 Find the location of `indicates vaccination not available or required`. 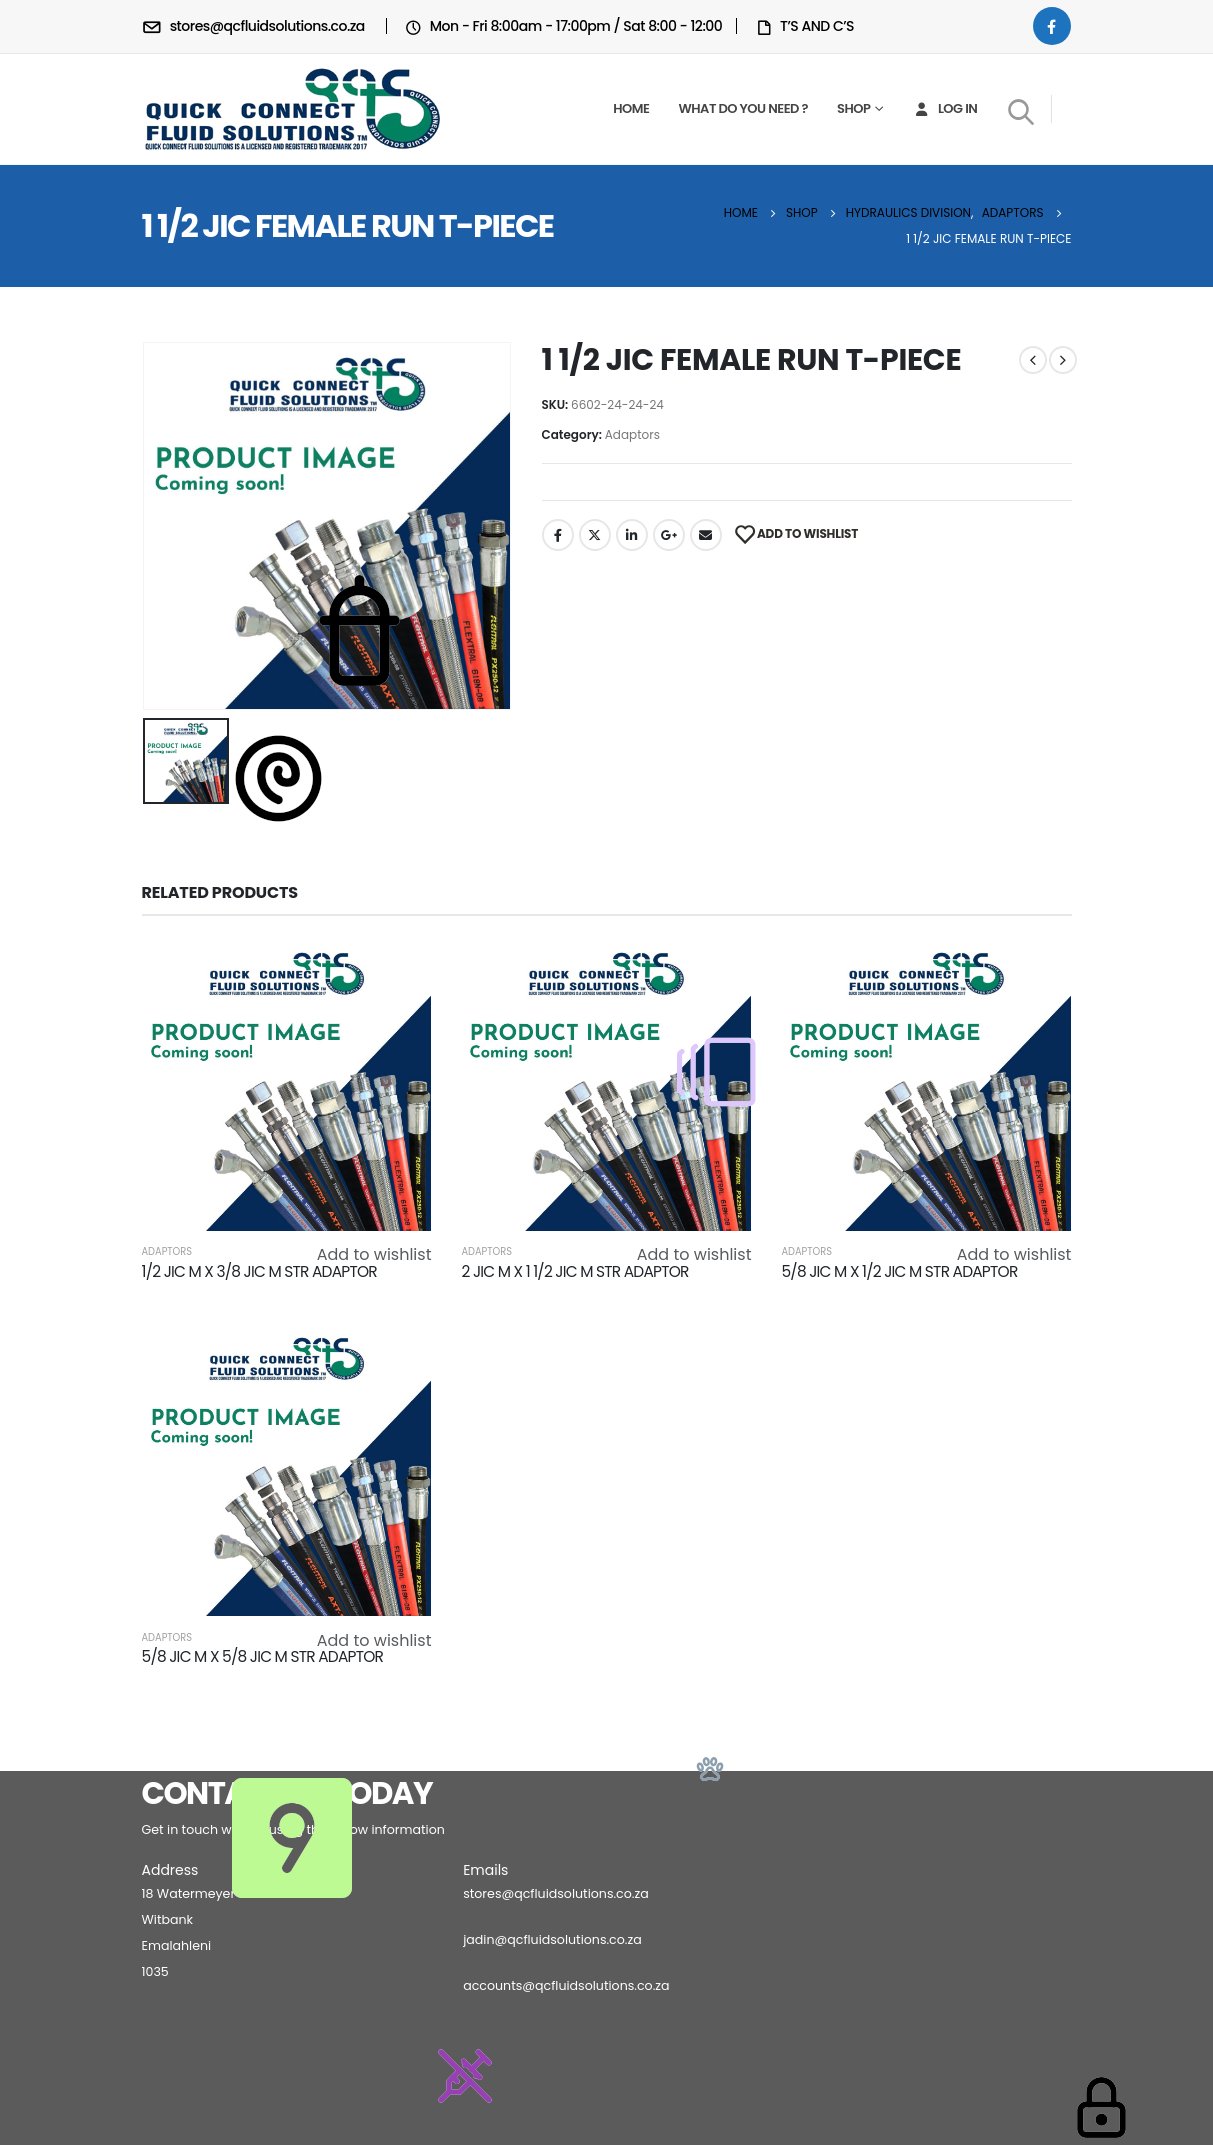

indicates vaccination not available or required is located at coordinates (465, 2076).